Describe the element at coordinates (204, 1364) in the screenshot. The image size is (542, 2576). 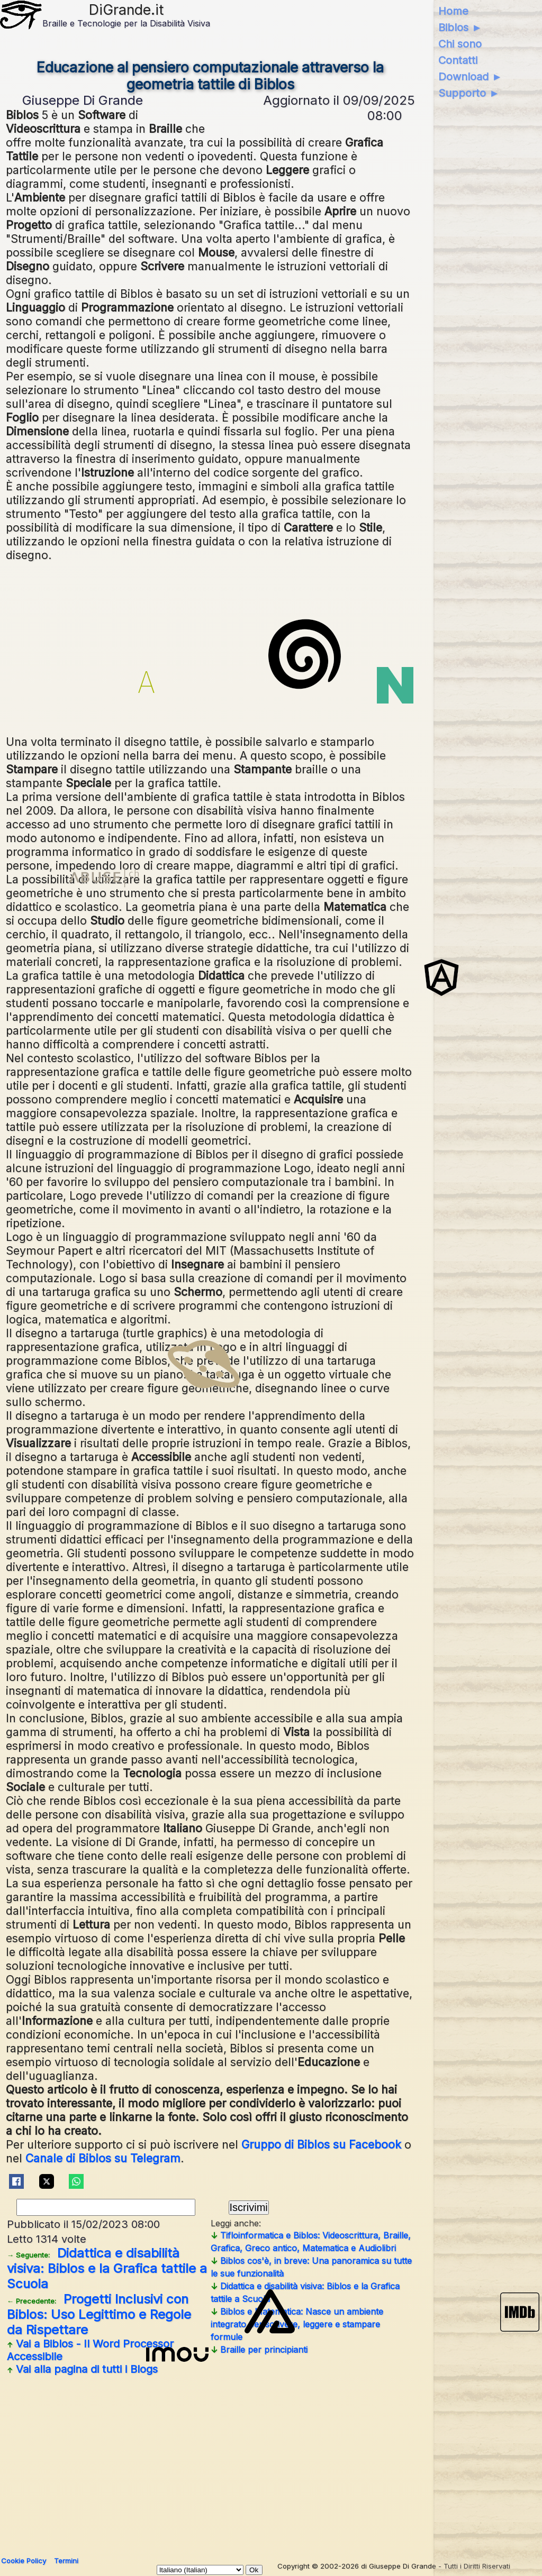
I see `open hoppscotch api testing tool` at that location.